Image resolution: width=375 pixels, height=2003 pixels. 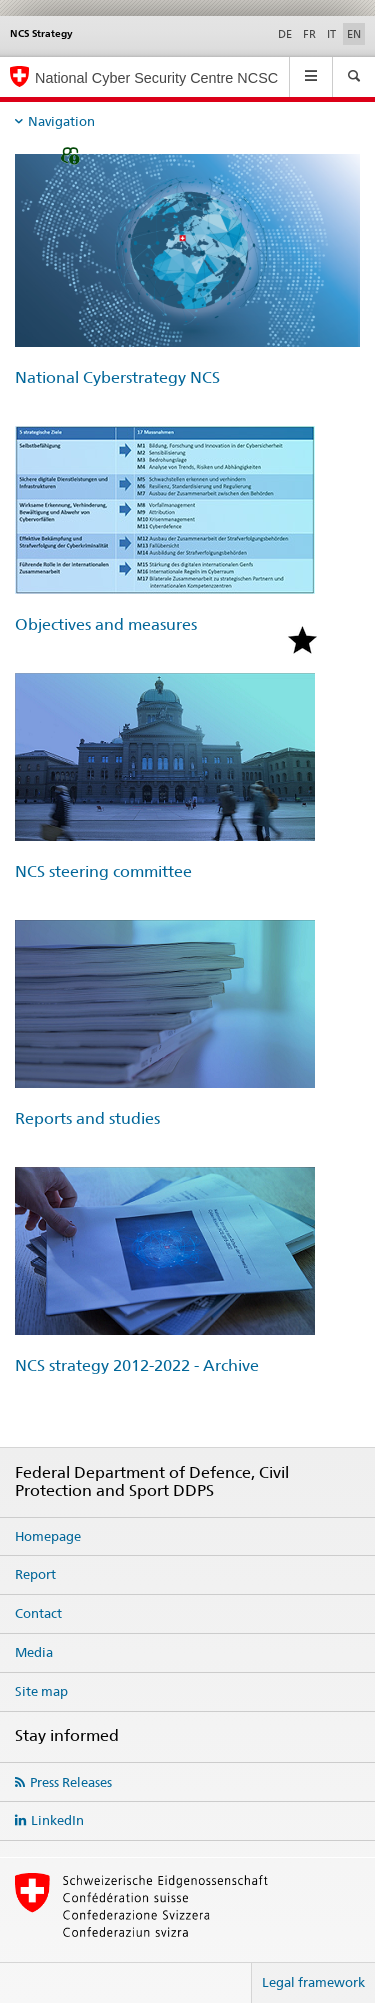 What do you see at coordinates (70, 155) in the screenshot?
I see `indicates a warning or issue with GitHub Copilot` at bounding box center [70, 155].